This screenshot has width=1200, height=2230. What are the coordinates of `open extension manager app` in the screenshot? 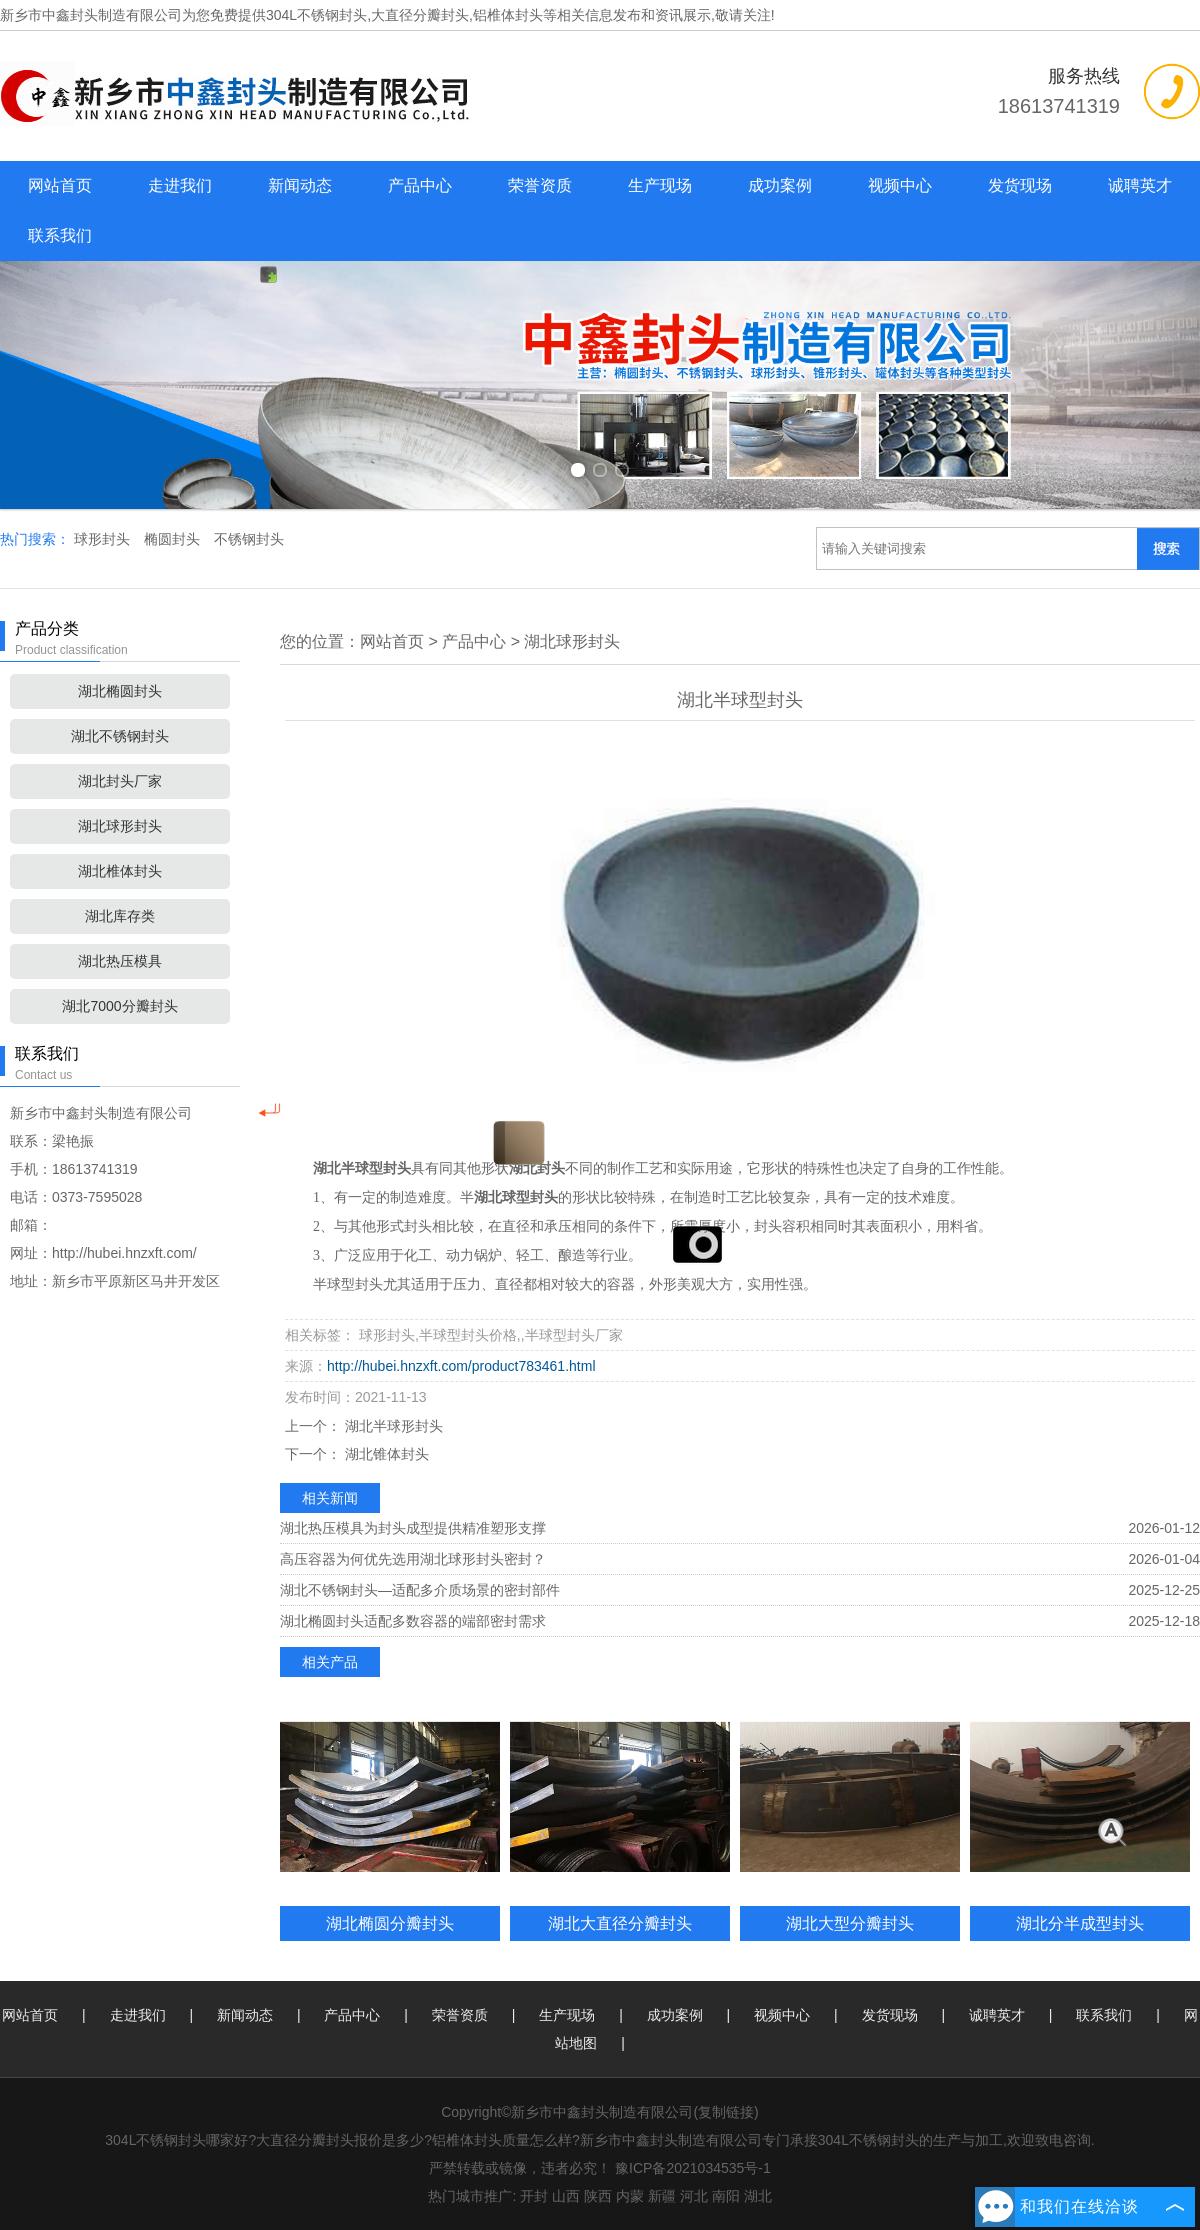 It's located at (268, 274).